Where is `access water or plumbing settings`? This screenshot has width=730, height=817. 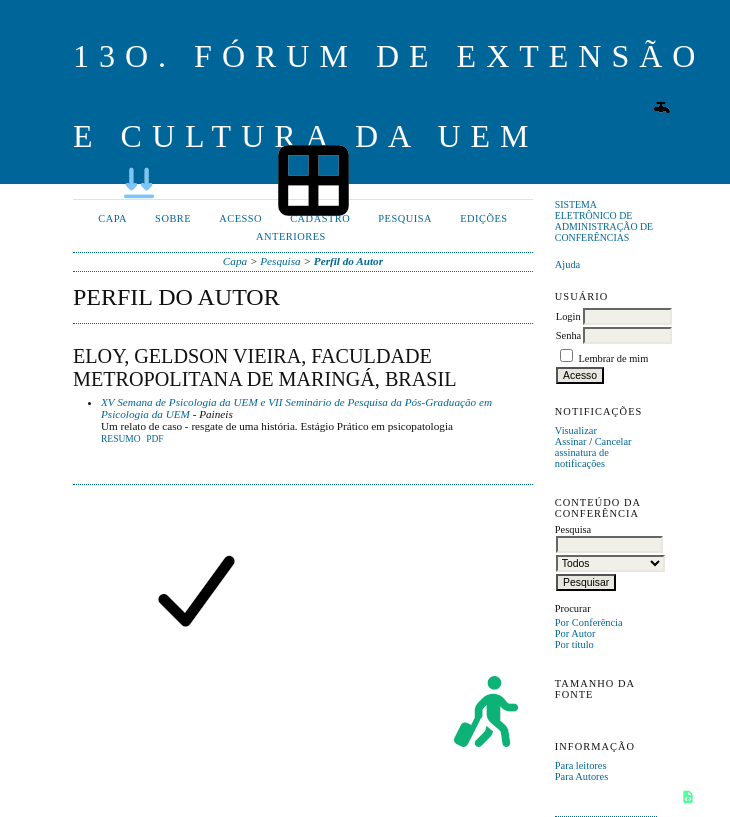
access water or plumbing settings is located at coordinates (662, 108).